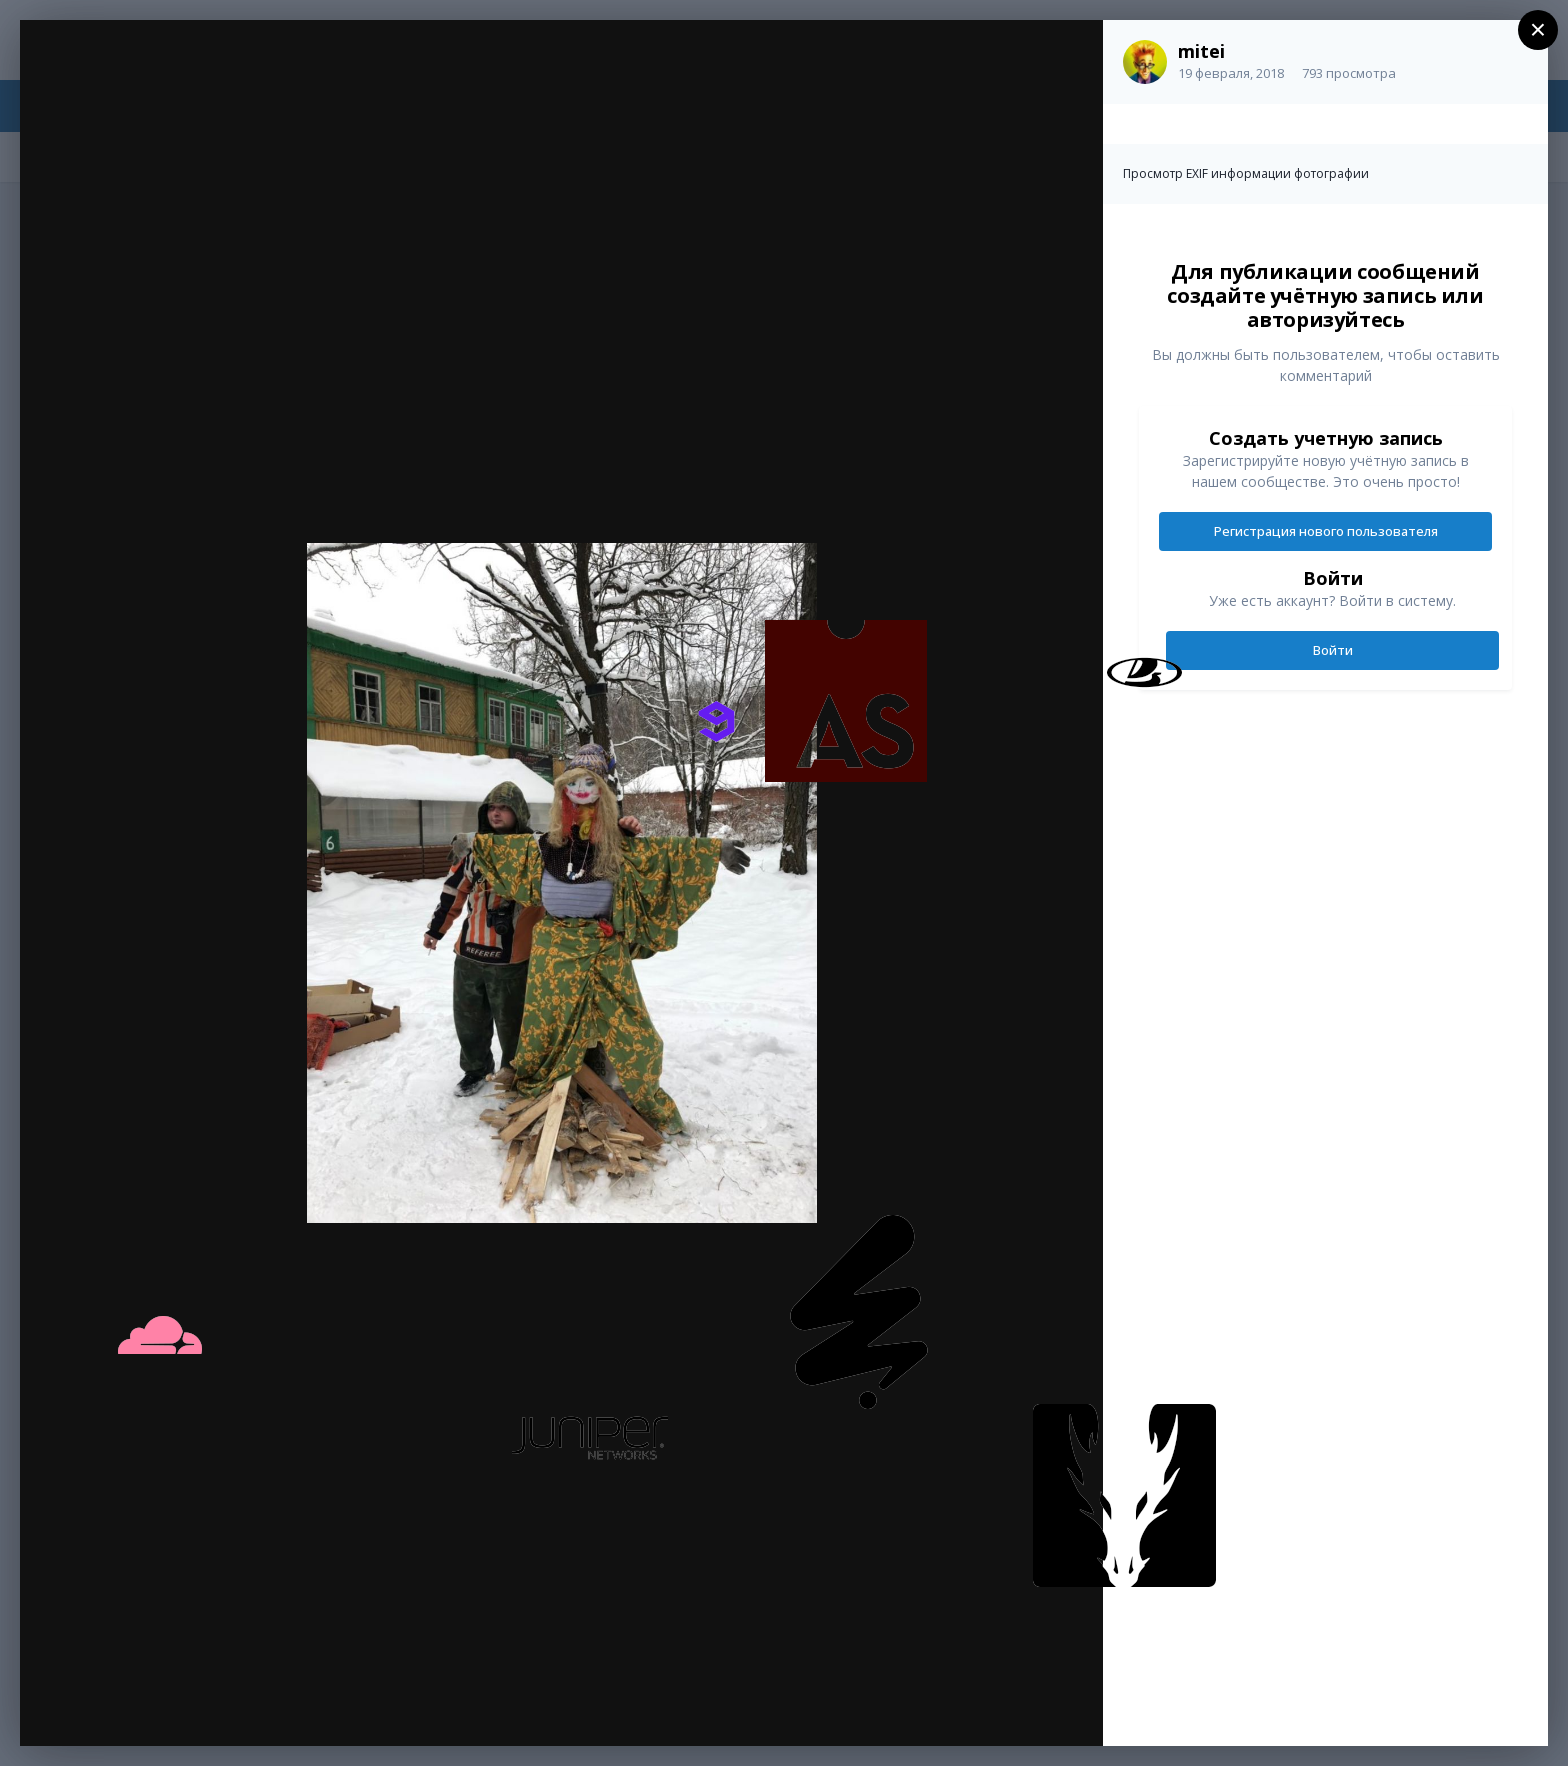 The width and height of the screenshot is (1568, 1766). Describe the element at coordinates (1124, 1495) in the screenshot. I see `open dragonframe stop-motion animation software` at that location.